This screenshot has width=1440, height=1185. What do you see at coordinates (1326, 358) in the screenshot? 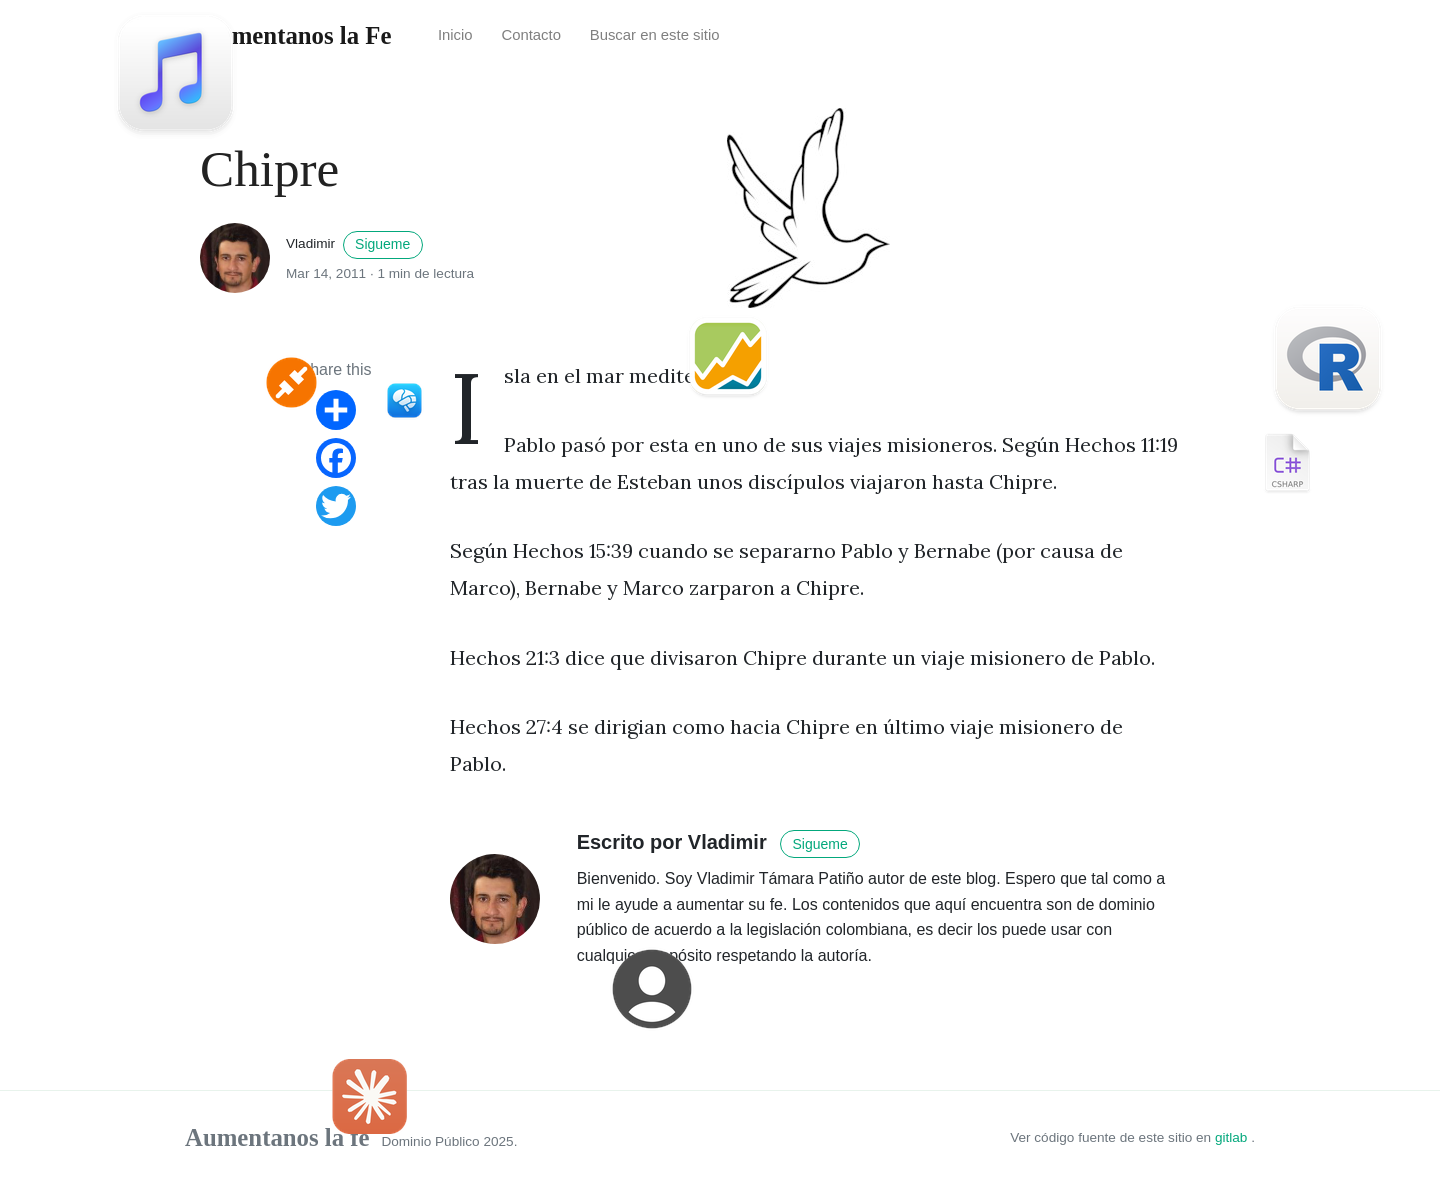
I see `open R statistical computing application` at bounding box center [1326, 358].